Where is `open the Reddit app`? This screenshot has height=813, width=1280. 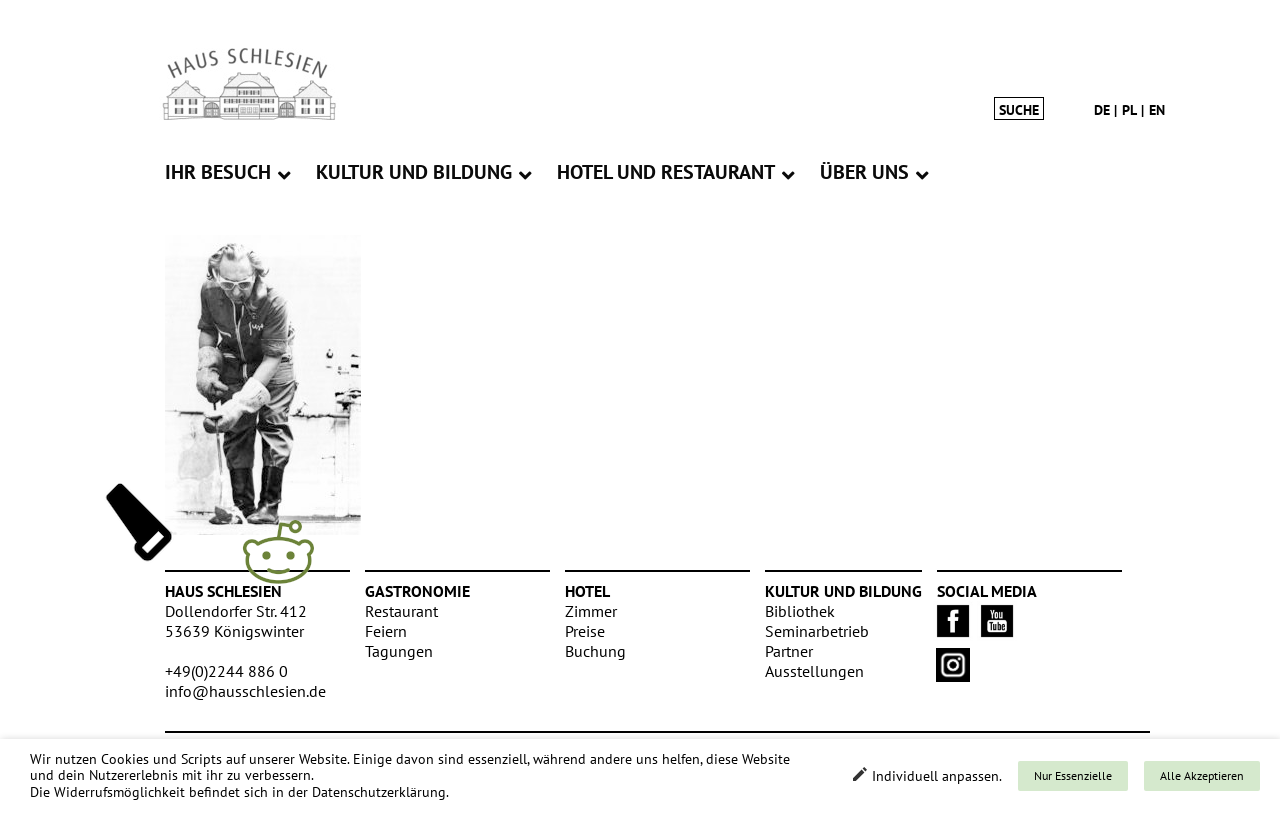 open the Reddit app is located at coordinates (278, 555).